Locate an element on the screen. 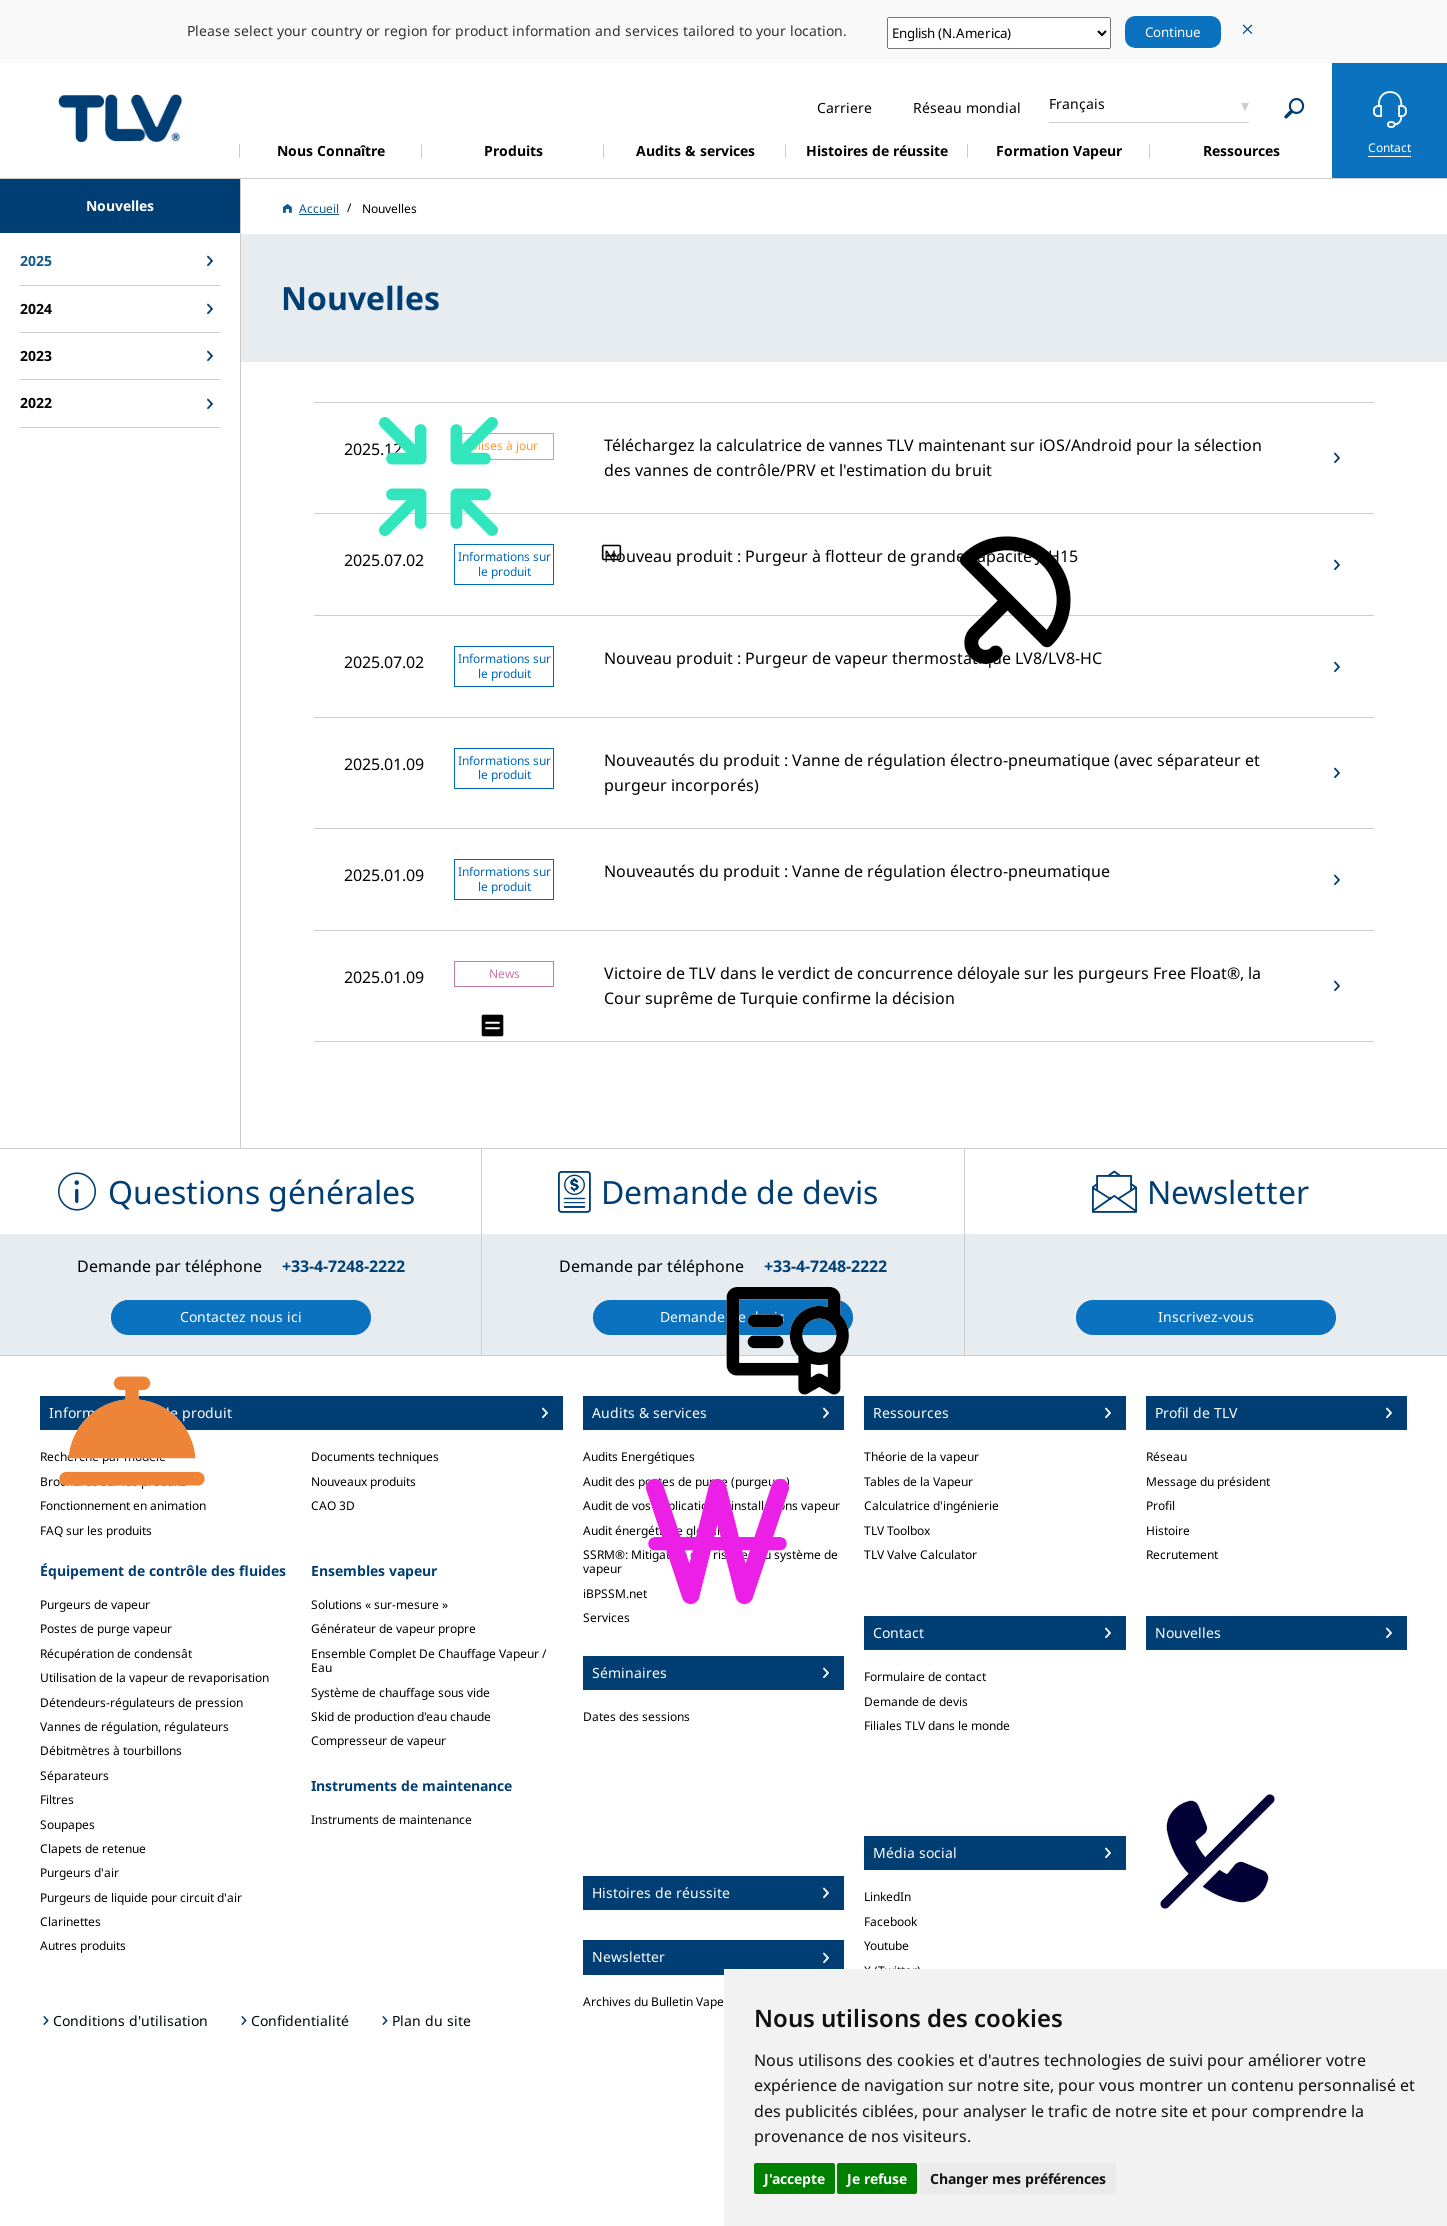 The image size is (1447, 2226). indicates equality or comparison between values is located at coordinates (492, 1025).